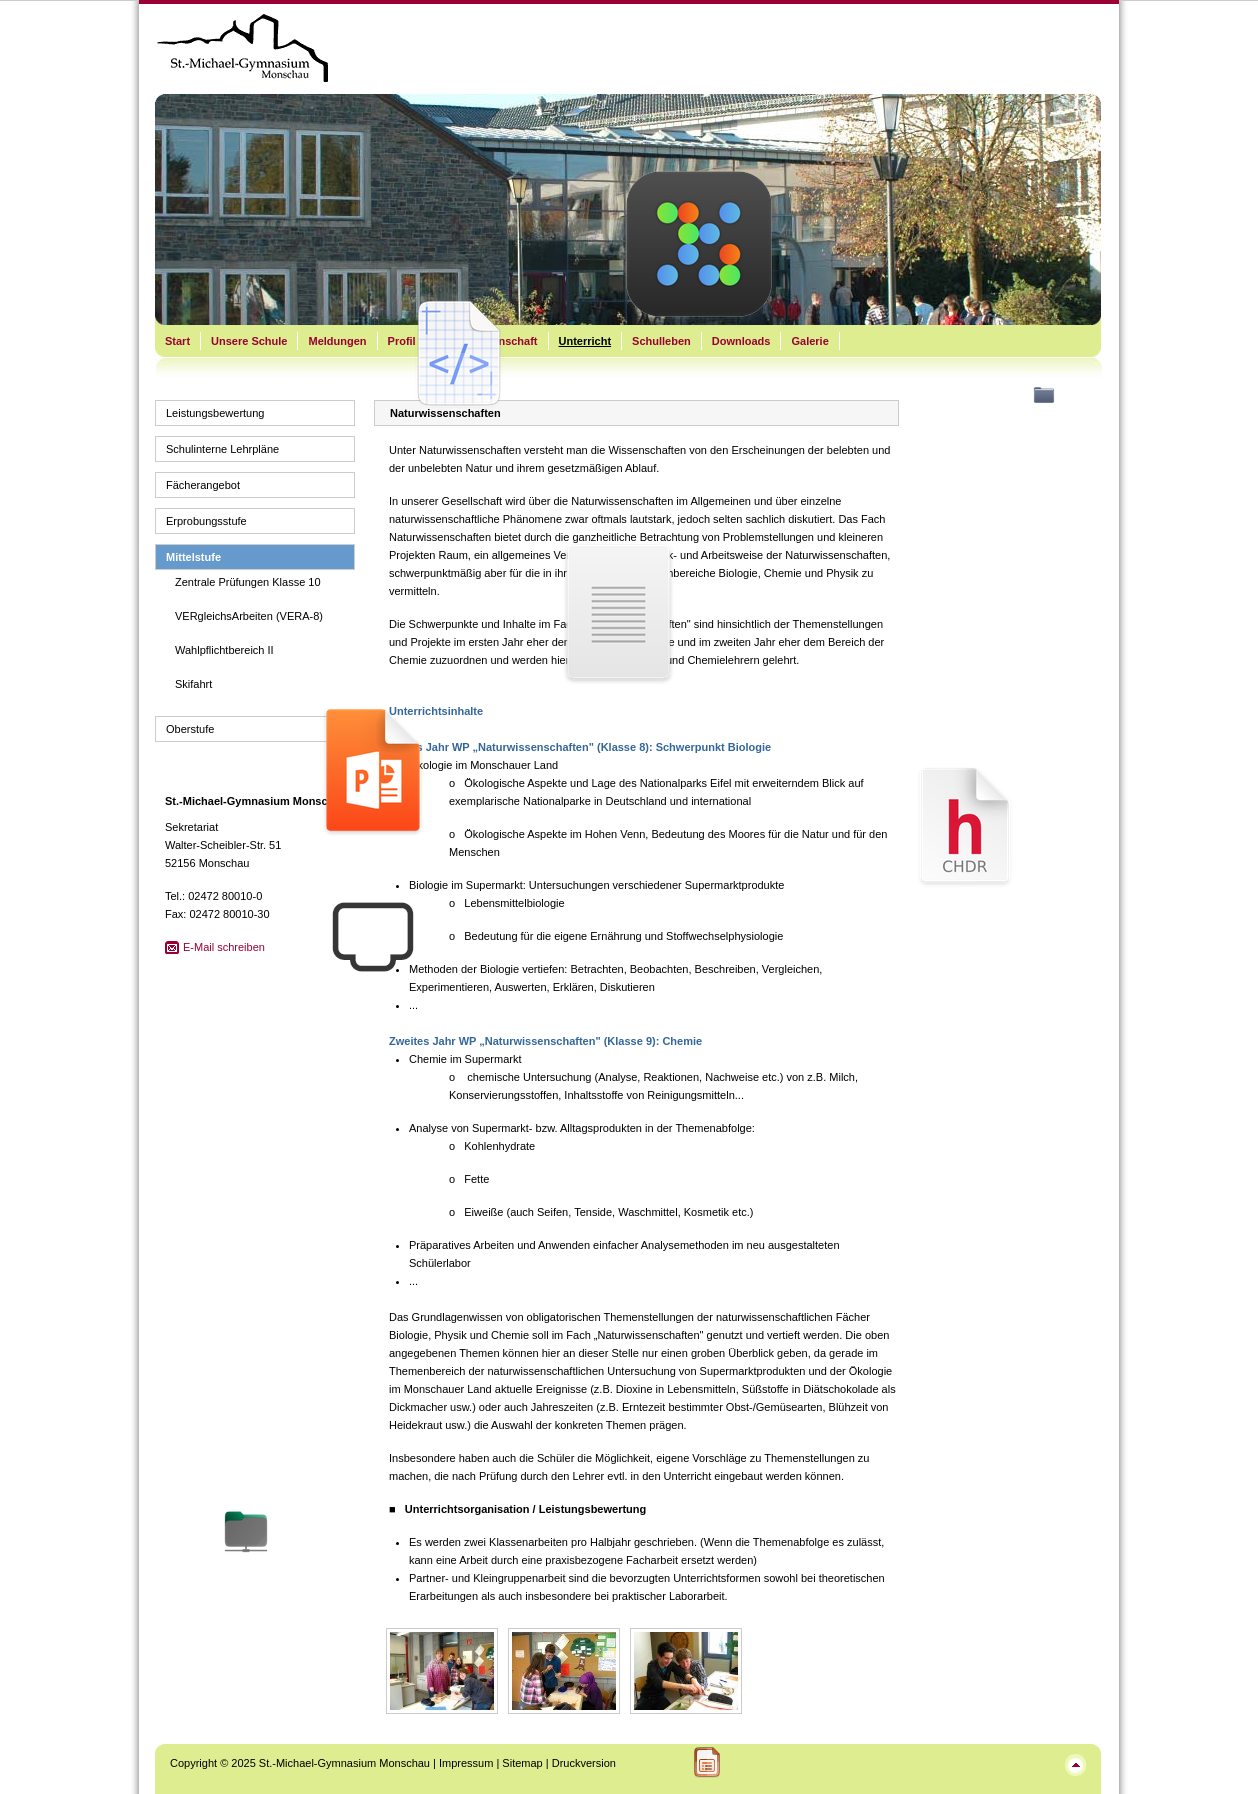 This screenshot has width=1258, height=1794. I want to click on a Microsoft PowerPoint file, so click(373, 770).